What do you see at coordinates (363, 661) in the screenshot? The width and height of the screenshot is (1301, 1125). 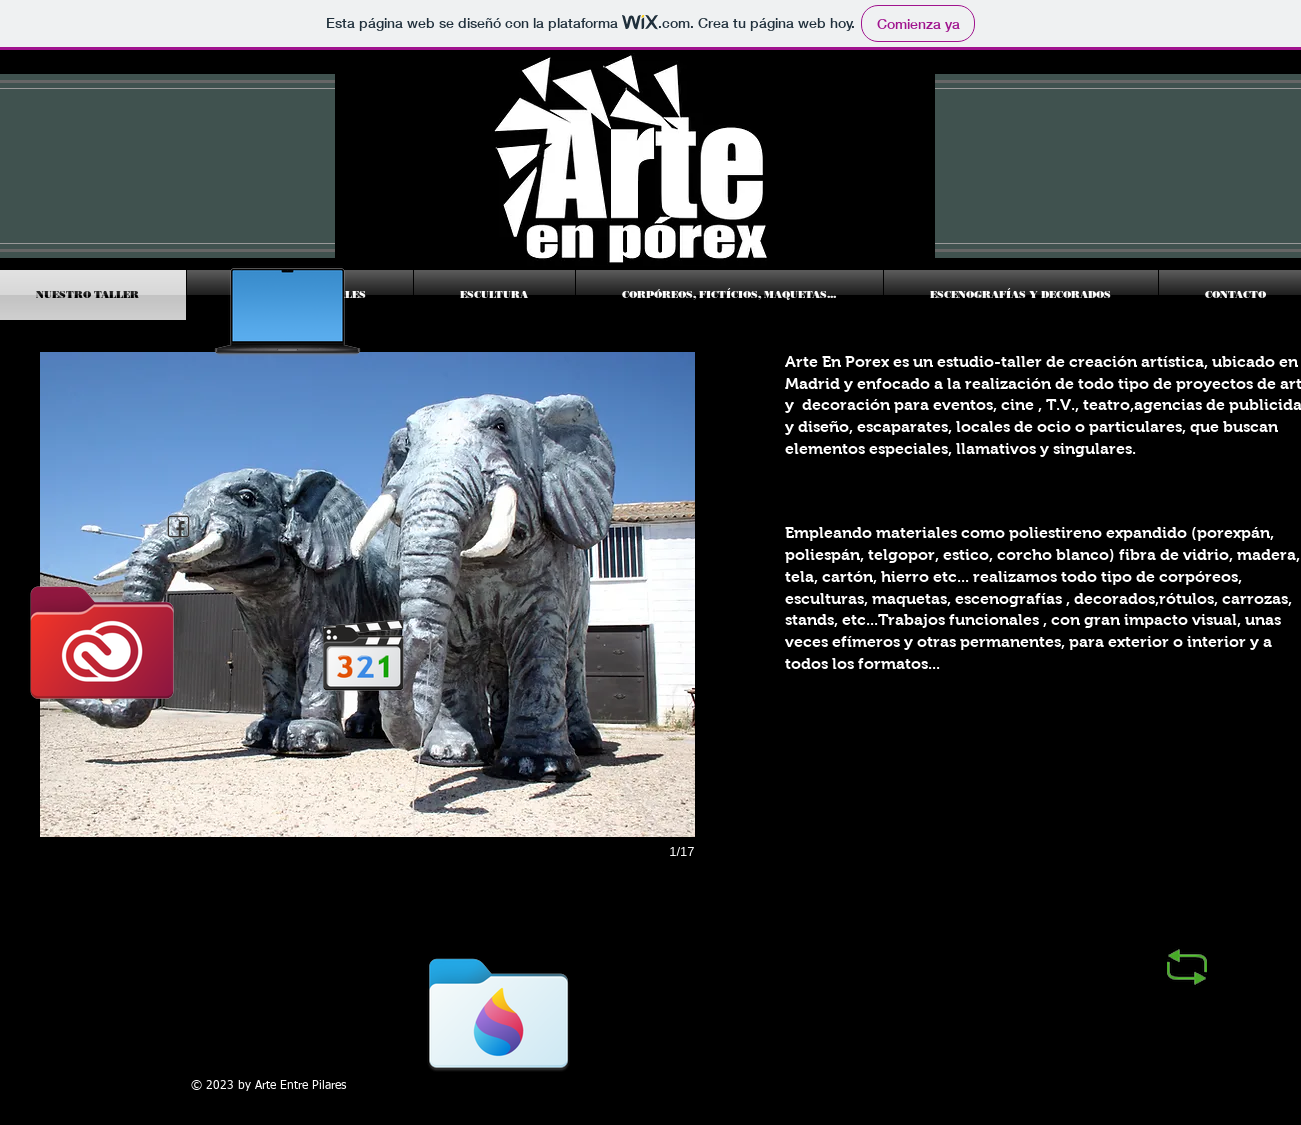 I see `open folder containing media player classic files` at bounding box center [363, 661].